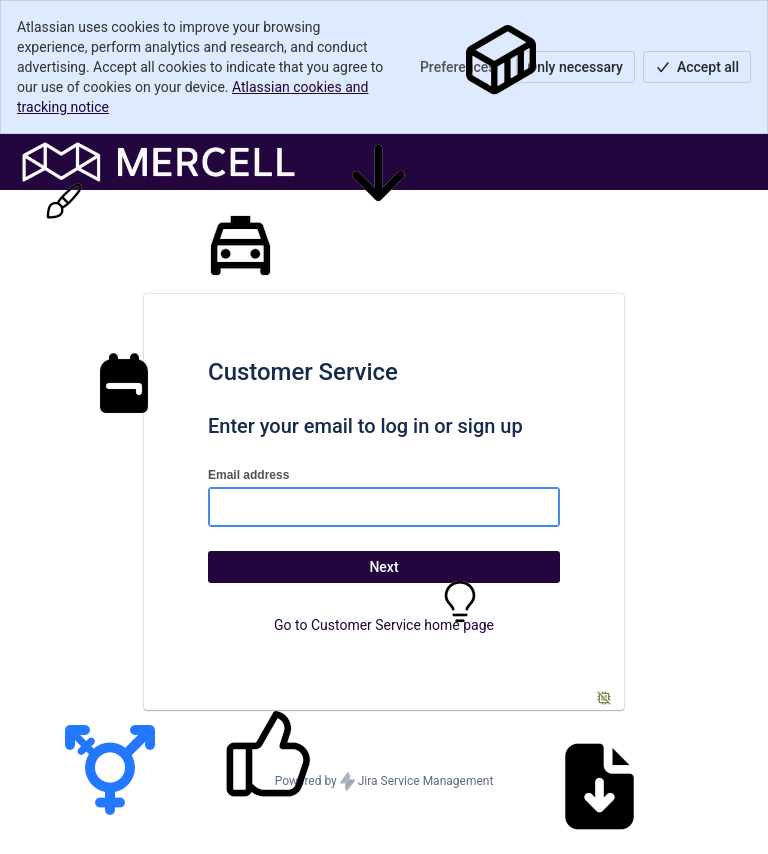 This screenshot has width=768, height=854. I want to click on like or upvote content, so click(267, 756).